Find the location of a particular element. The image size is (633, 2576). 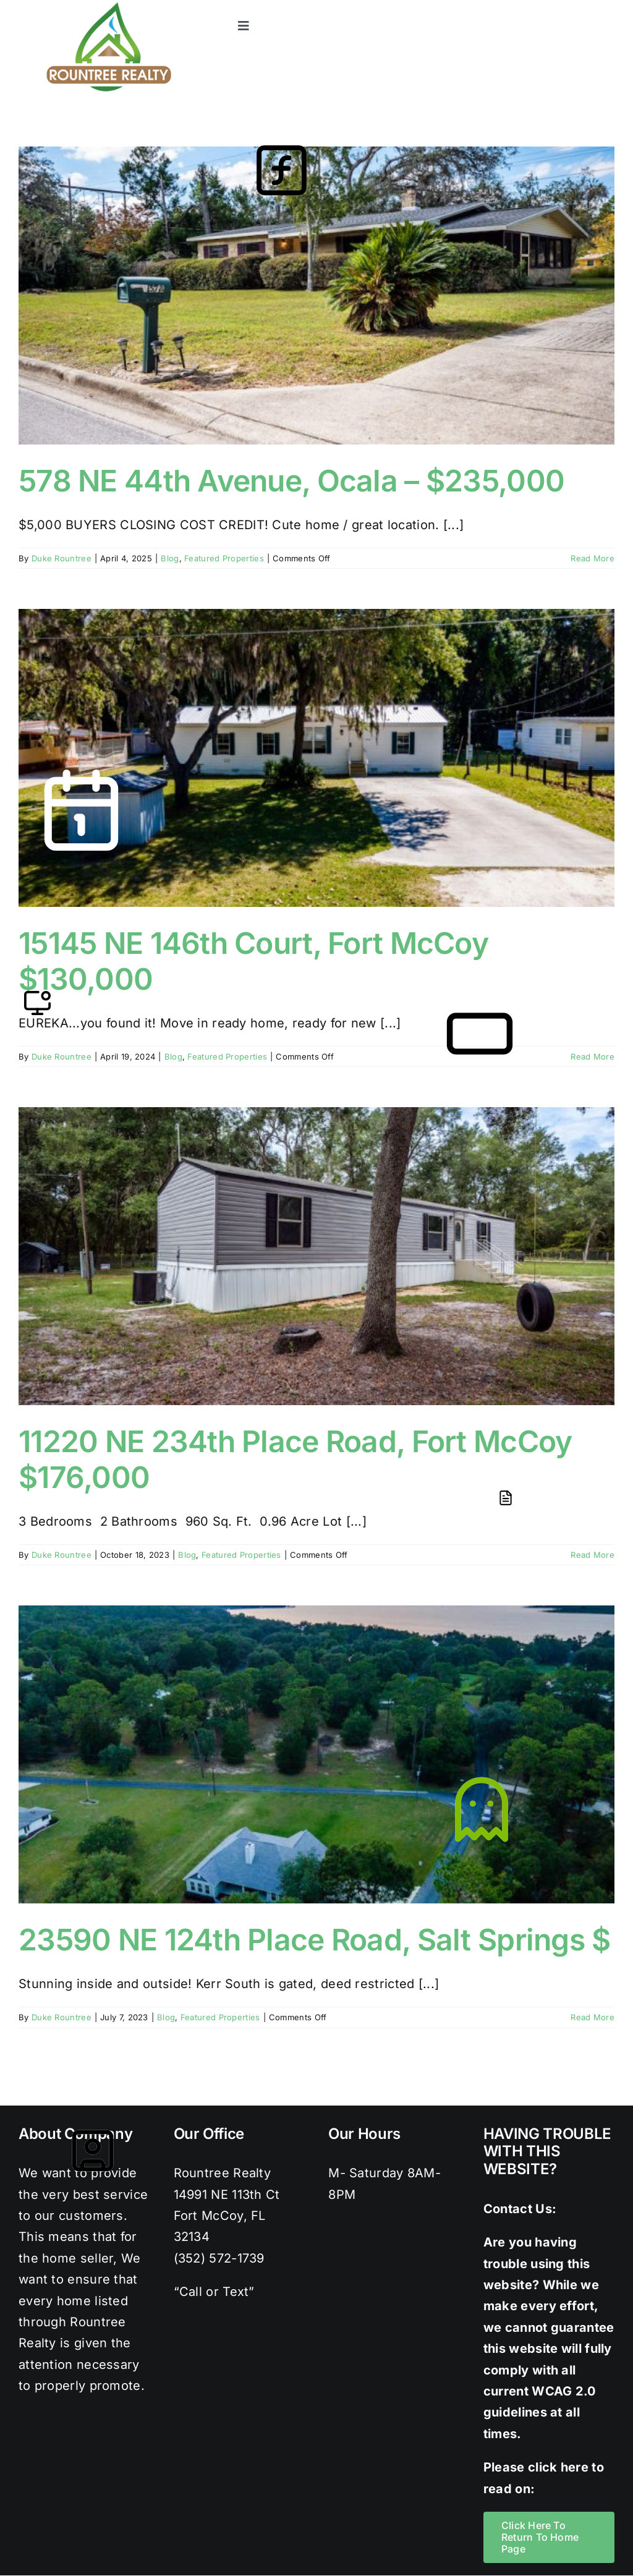

toggle to landscape orientation is located at coordinates (480, 1034).